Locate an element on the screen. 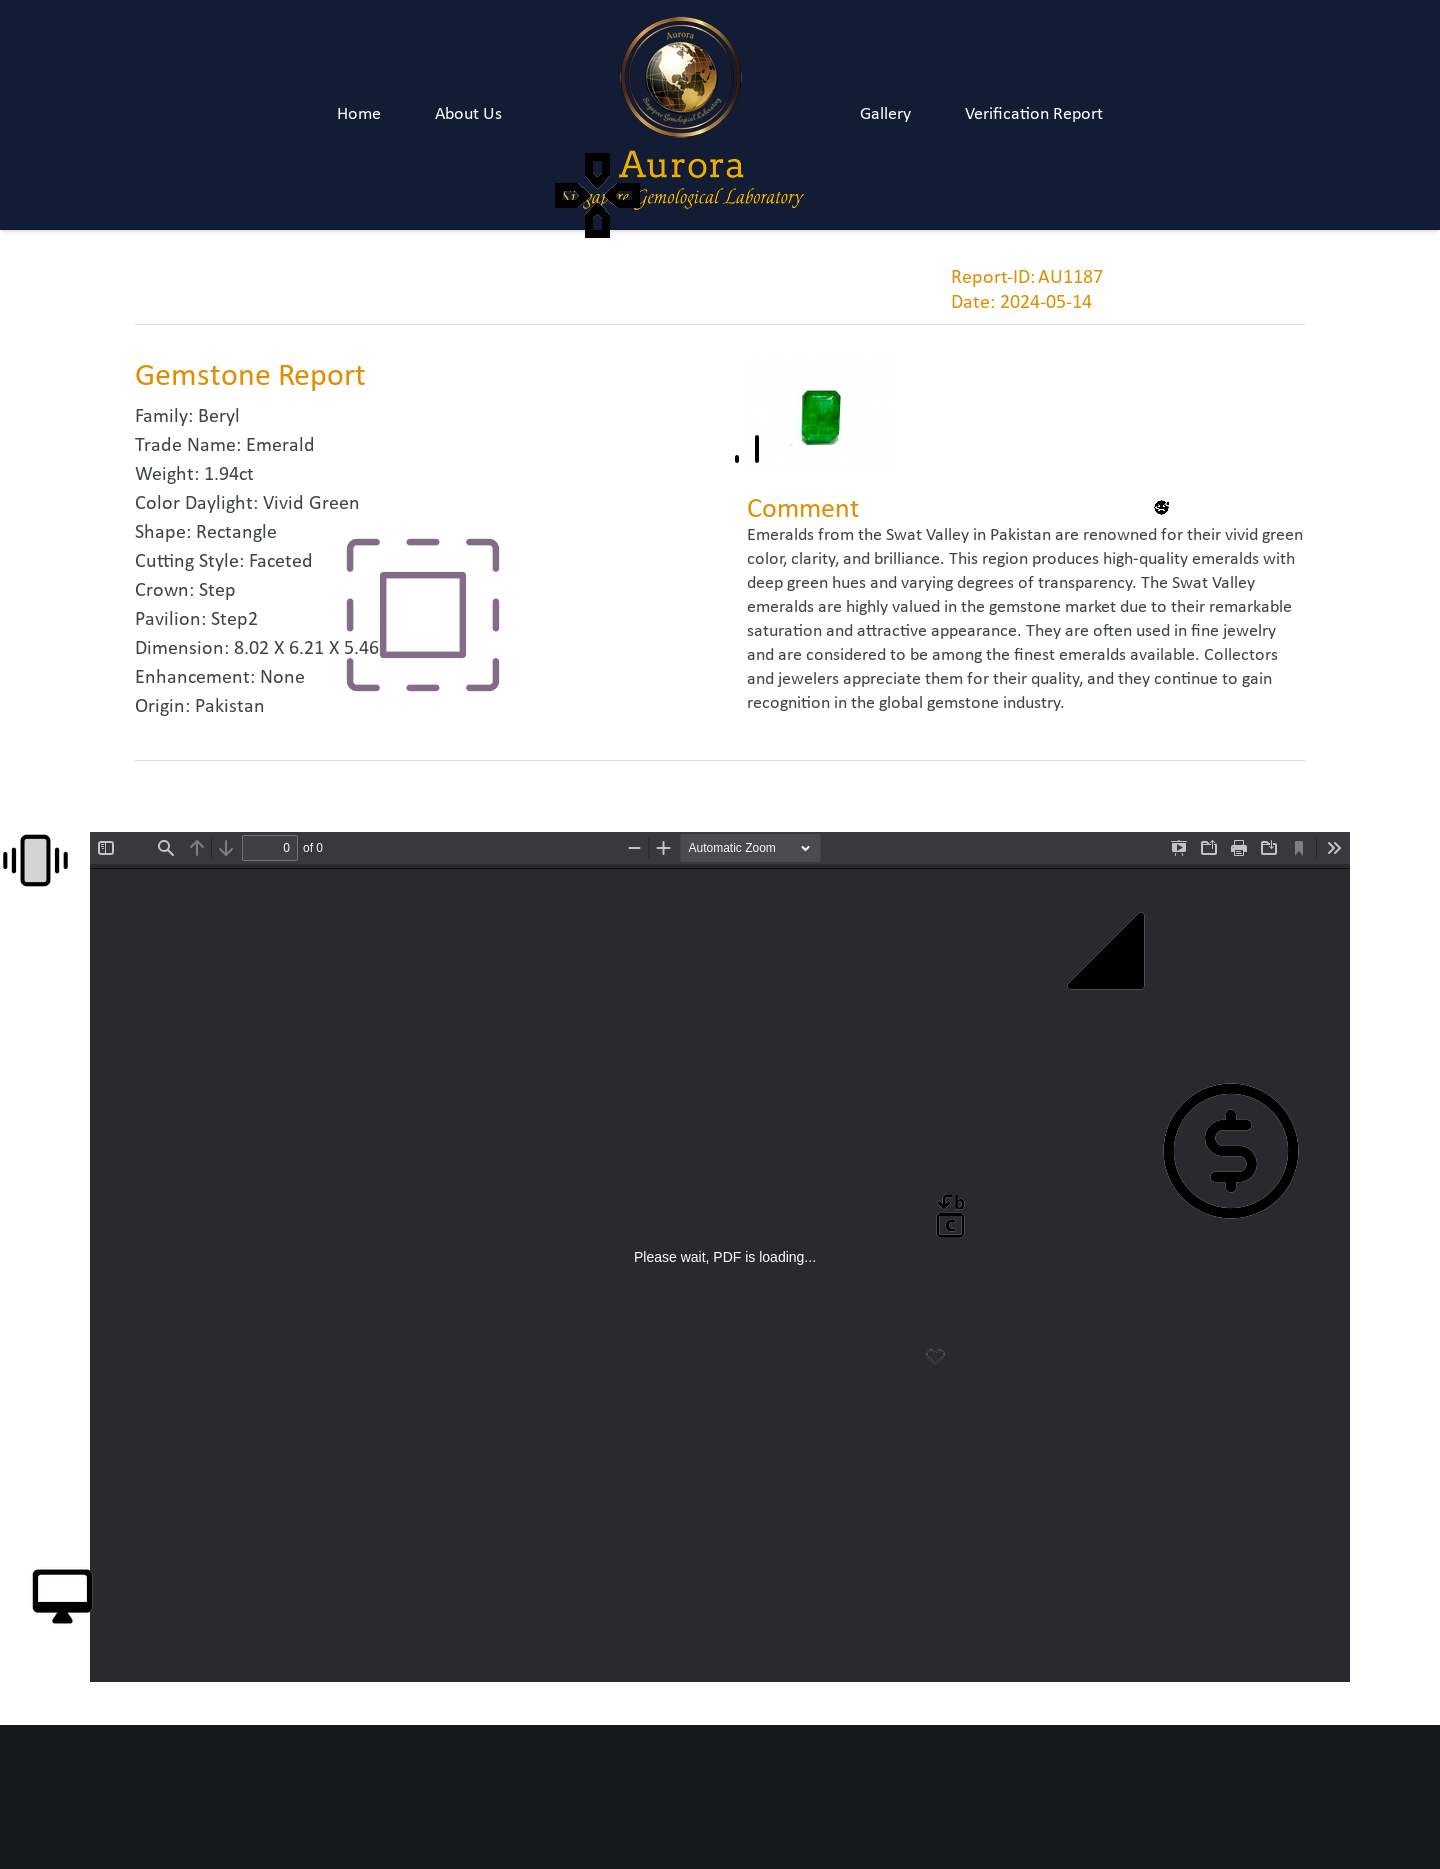 This screenshot has height=1869, width=1440. indicates weak cellular signal strength is located at coordinates (781, 425).